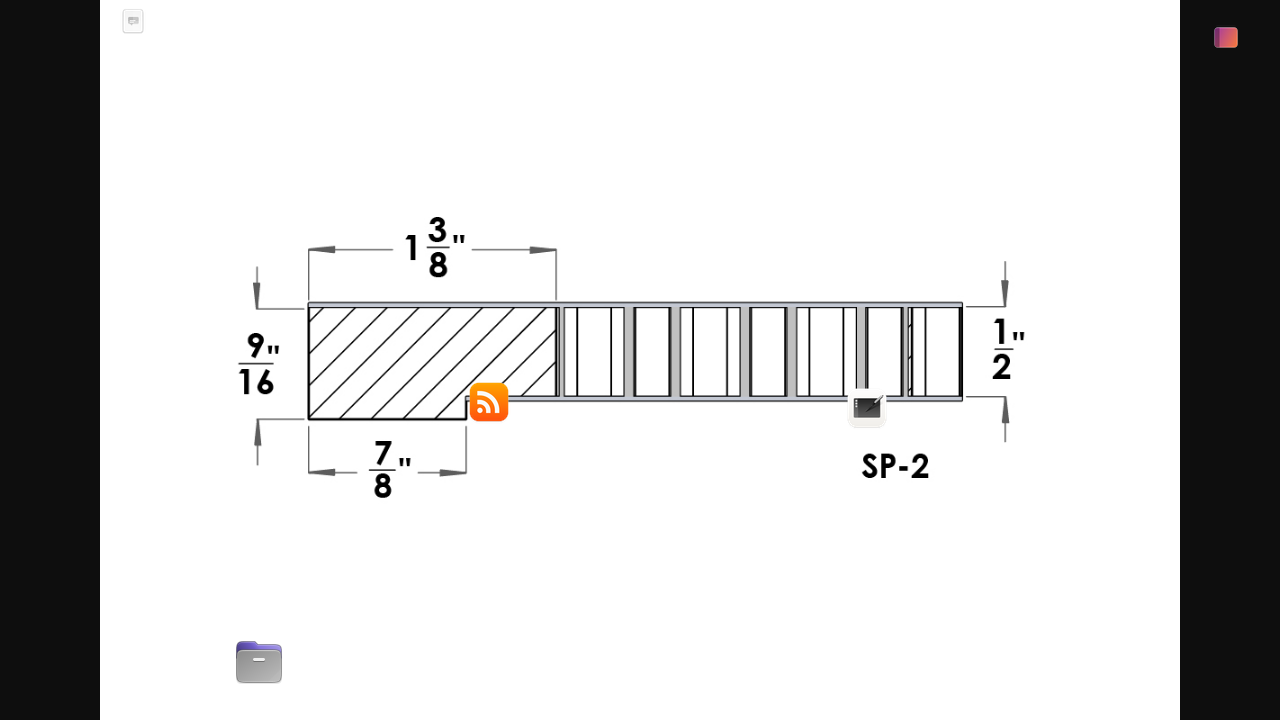 The width and height of the screenshot is (1280, 720). What do you see at coordinates (259, 662) in the screenshot?
I see `open the file manager application` at bounding box center [259, 662].